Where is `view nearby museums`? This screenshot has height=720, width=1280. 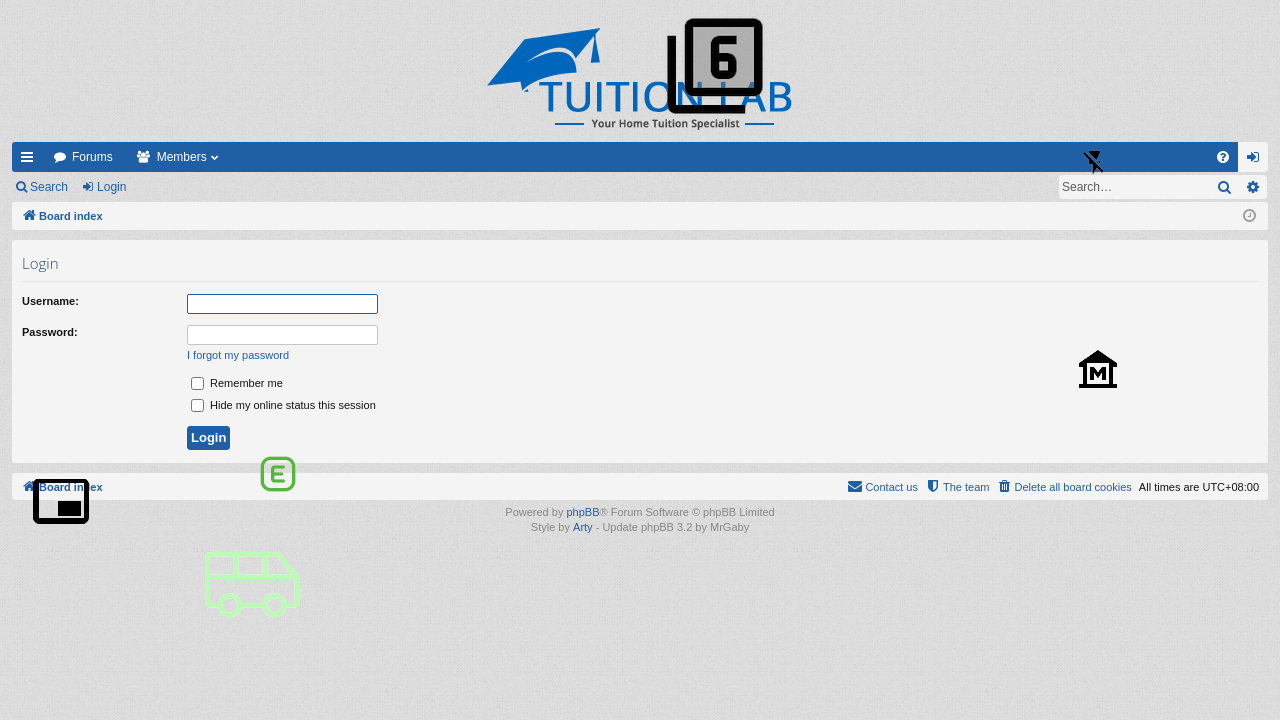 view nearby museums is located at coordinates (1098, 369).